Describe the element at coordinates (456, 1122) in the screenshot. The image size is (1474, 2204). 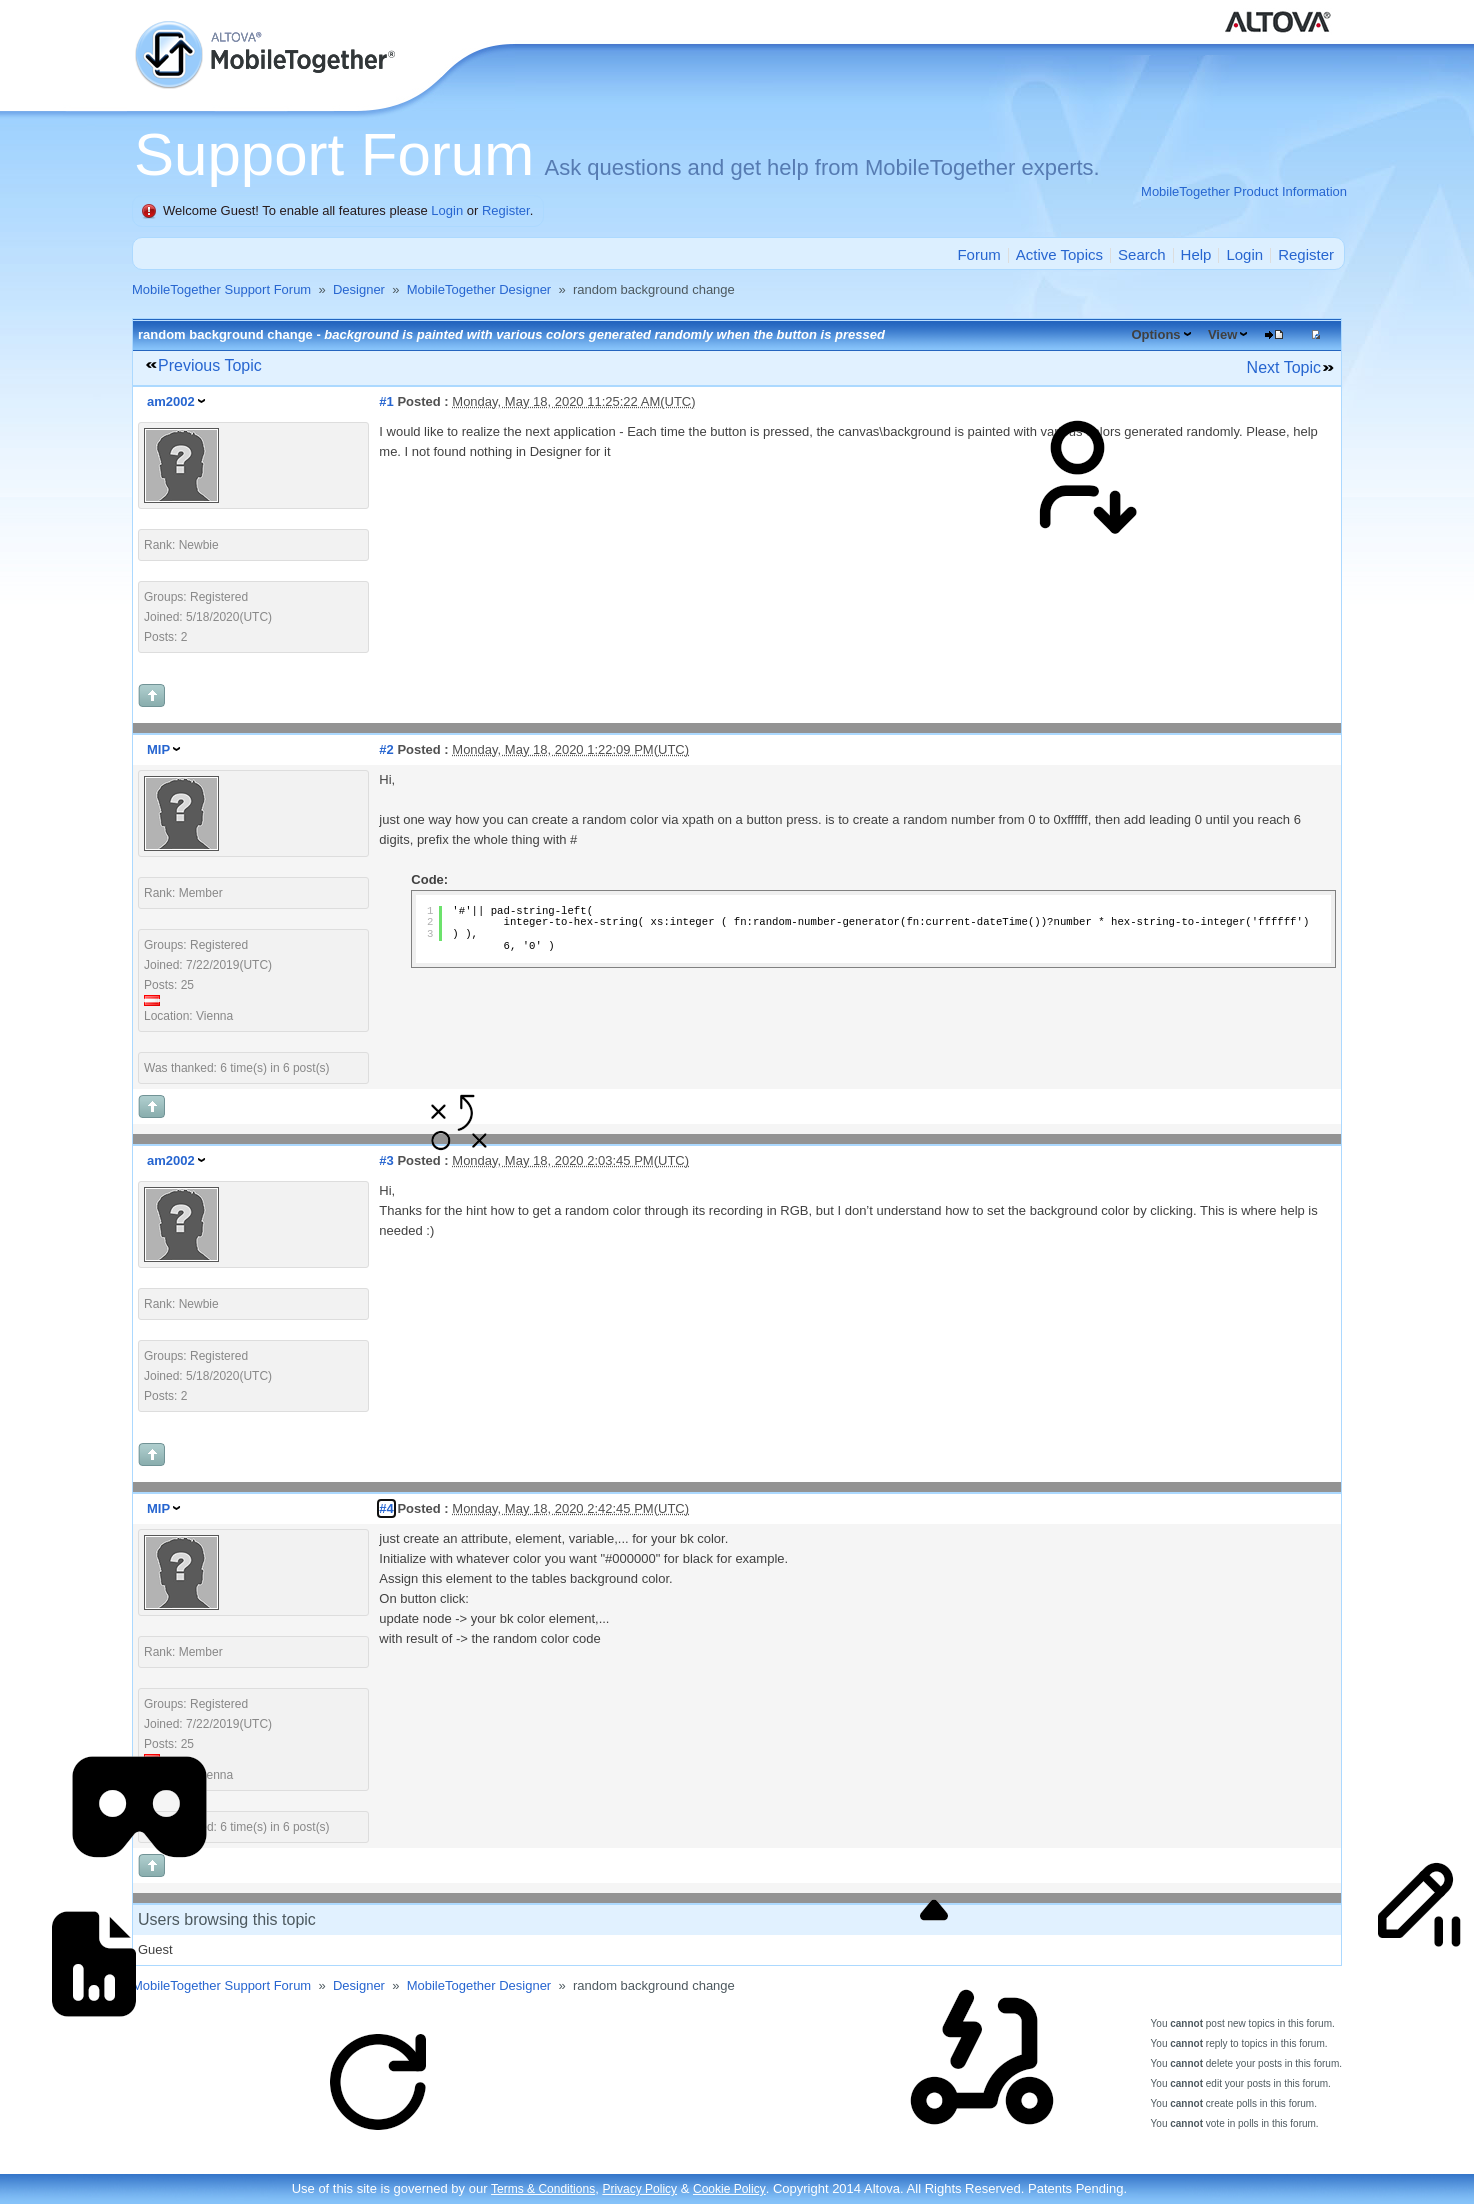
I see `view strategy or game plan` at that location.